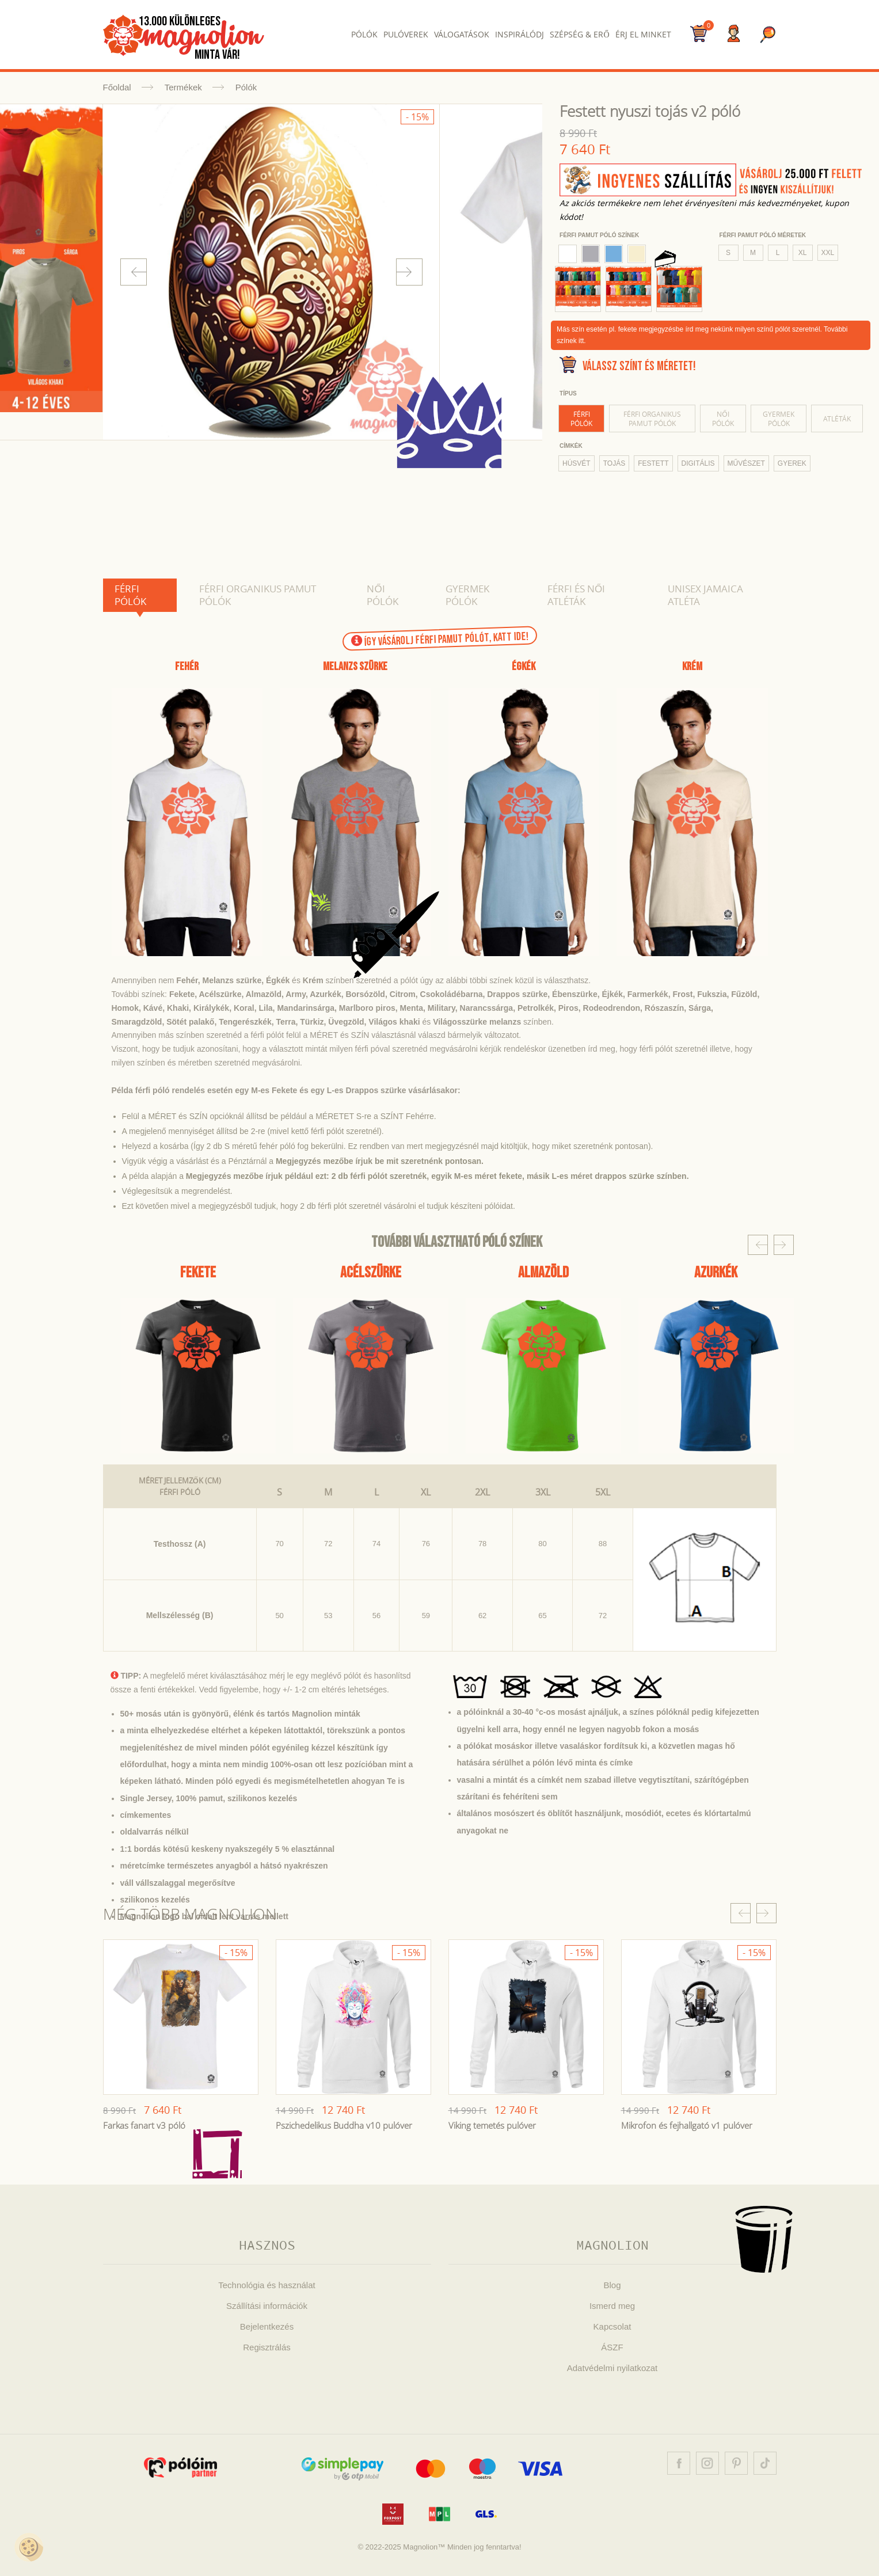  Describe the element at coordinates (449, 416) in the screenshot. I see `dinosaur or prehistoric content category` at that location.